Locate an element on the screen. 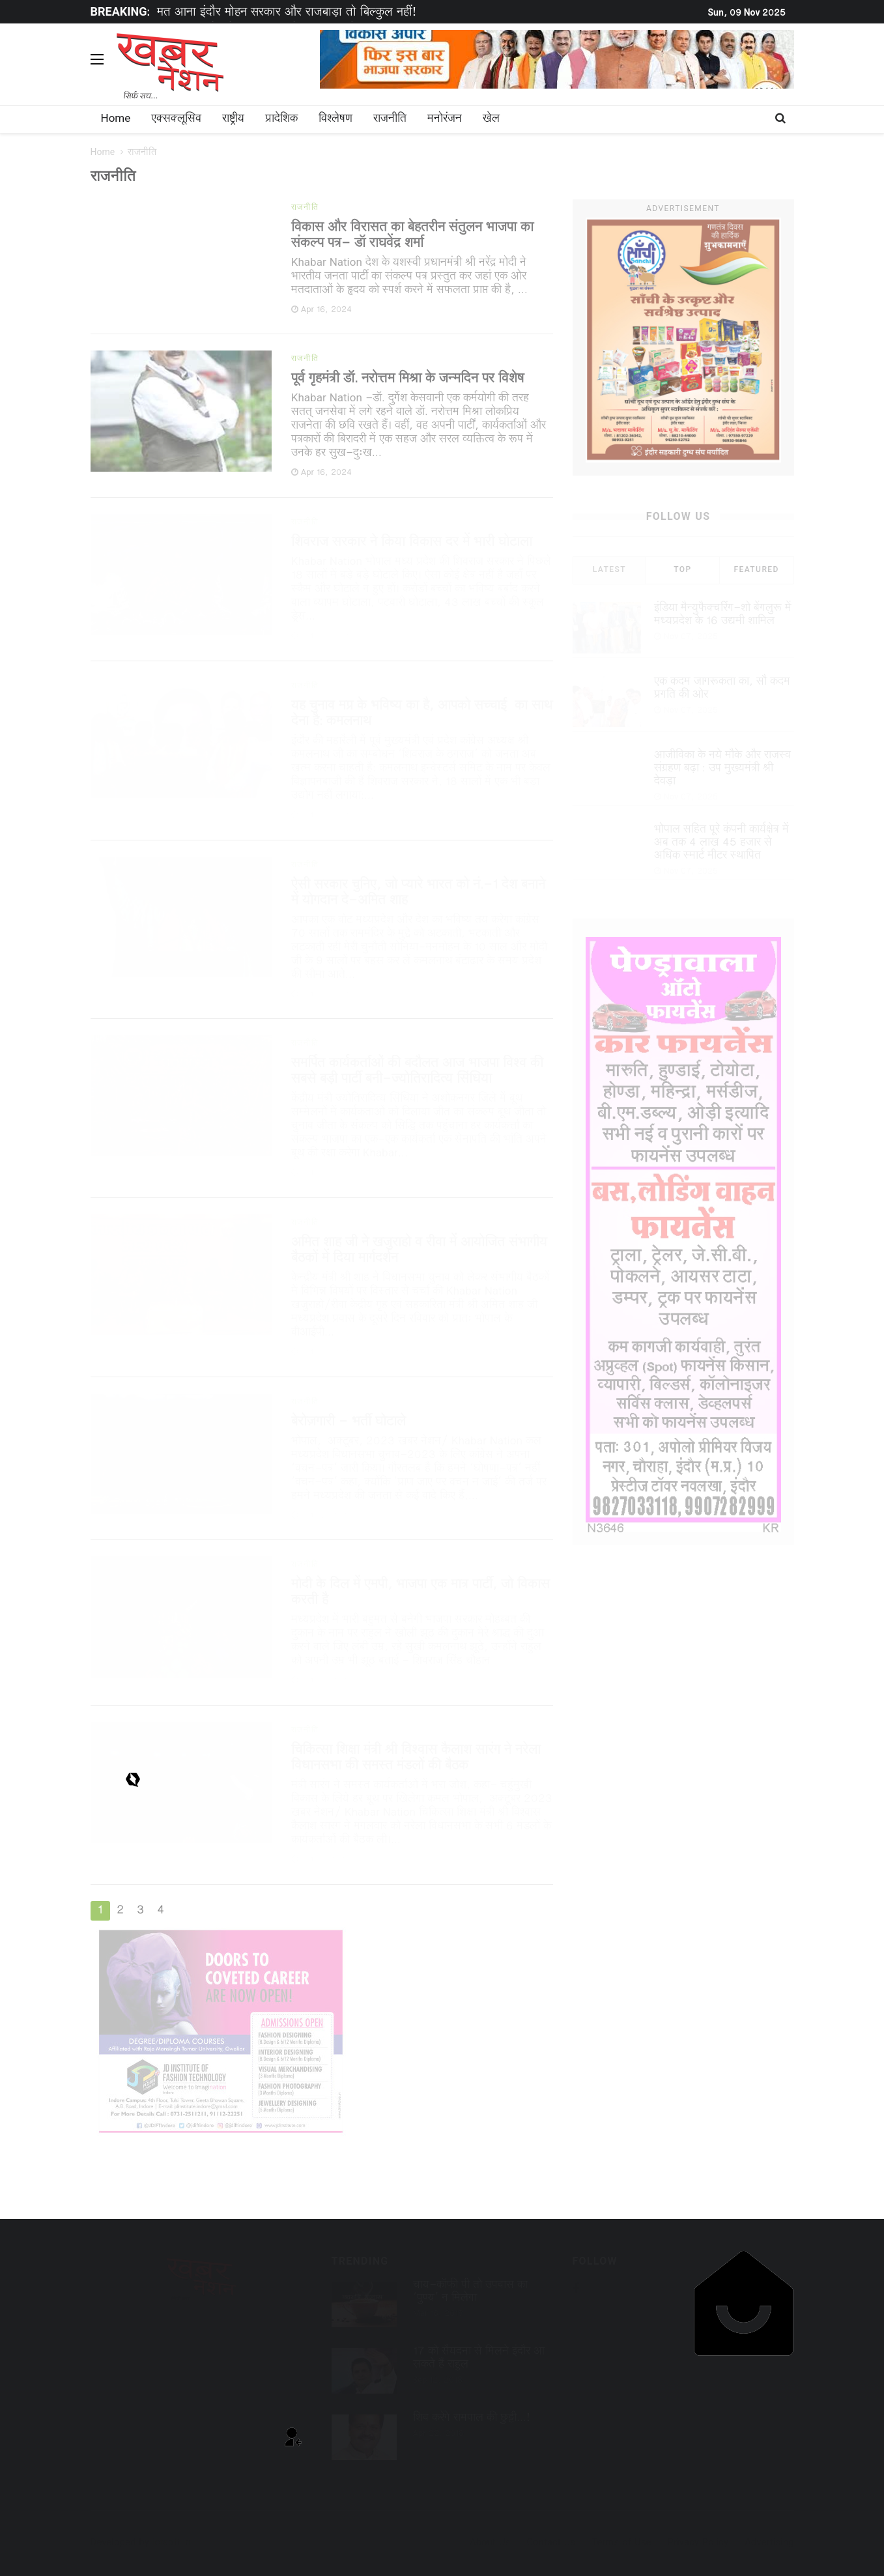 The height and width of the screenshot is (2576, 884). return to home screen is located at coordinates (743, 2306).